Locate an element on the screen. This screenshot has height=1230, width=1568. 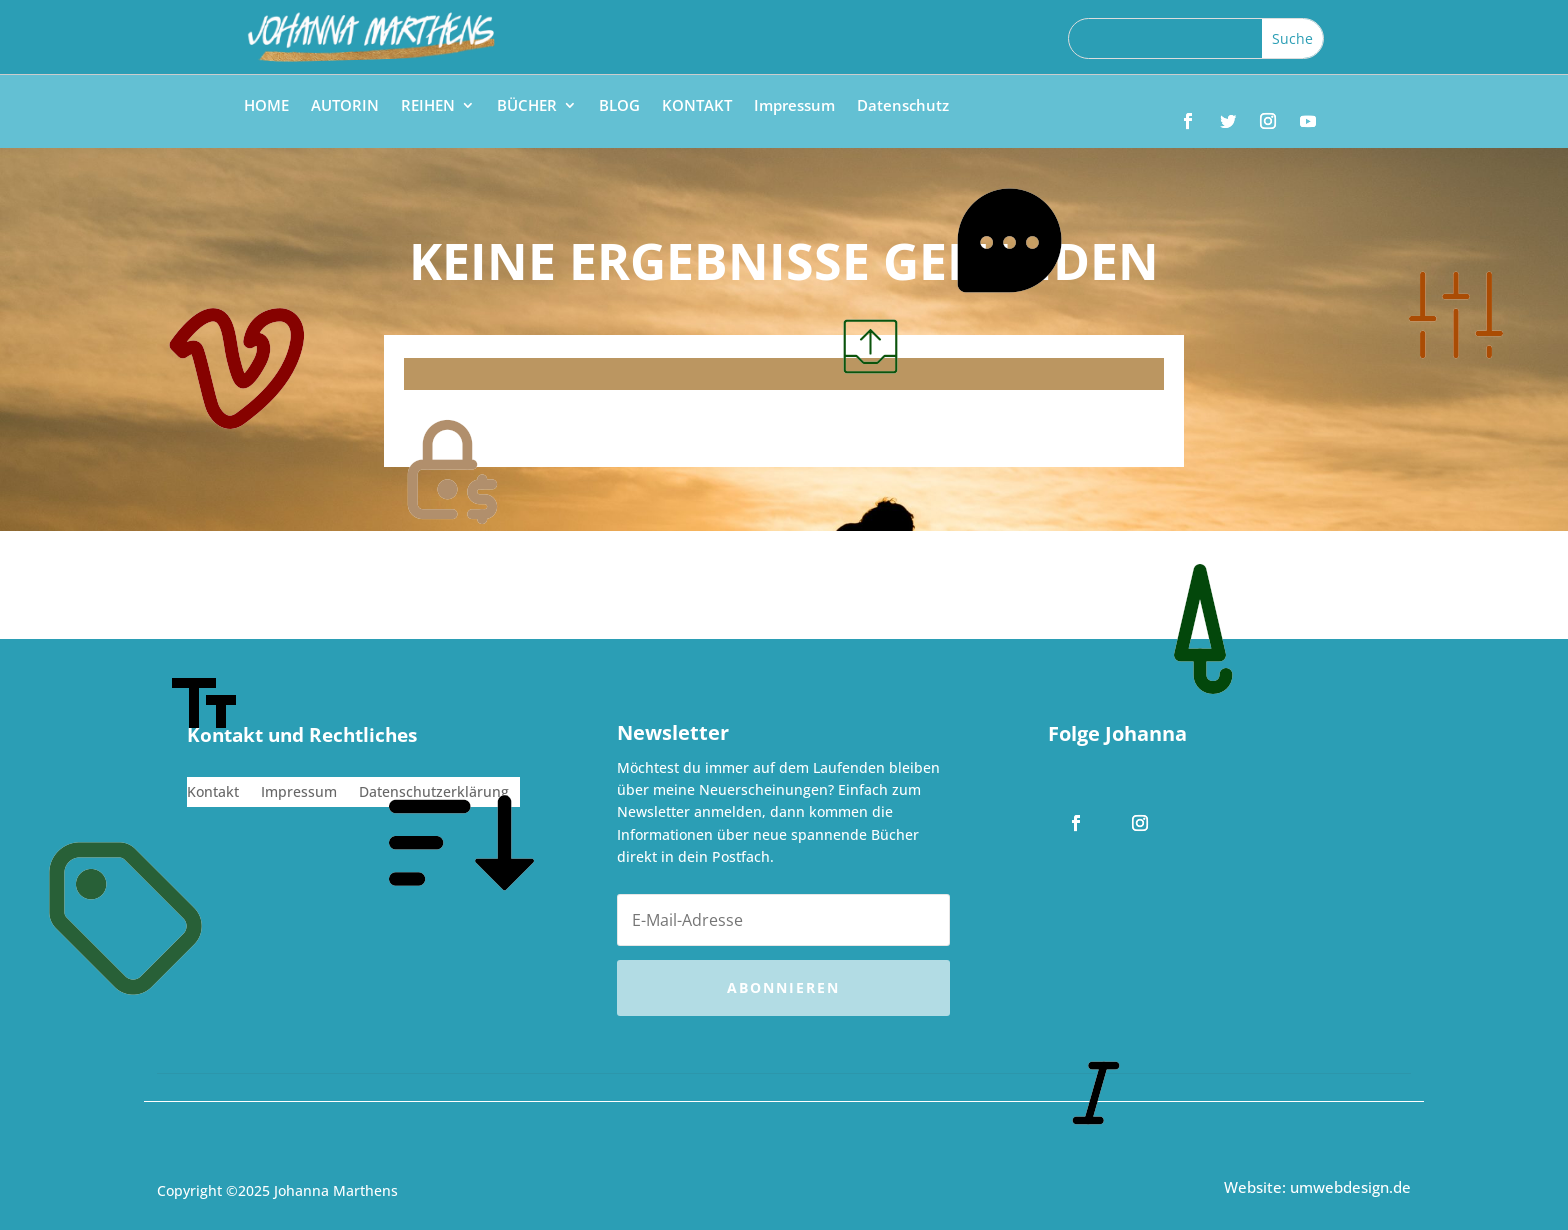
indicates dry or clear weather conditions is located at coordinates (1200, 629).